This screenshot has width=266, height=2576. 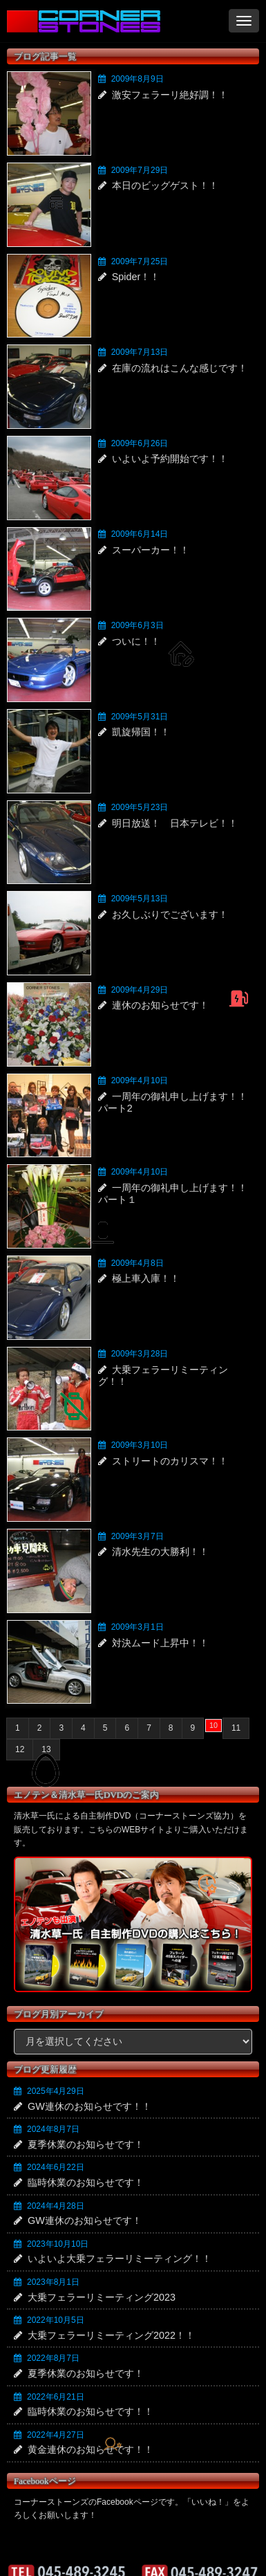 I want to click on add event to favorites, so click(x=207, y=1883).